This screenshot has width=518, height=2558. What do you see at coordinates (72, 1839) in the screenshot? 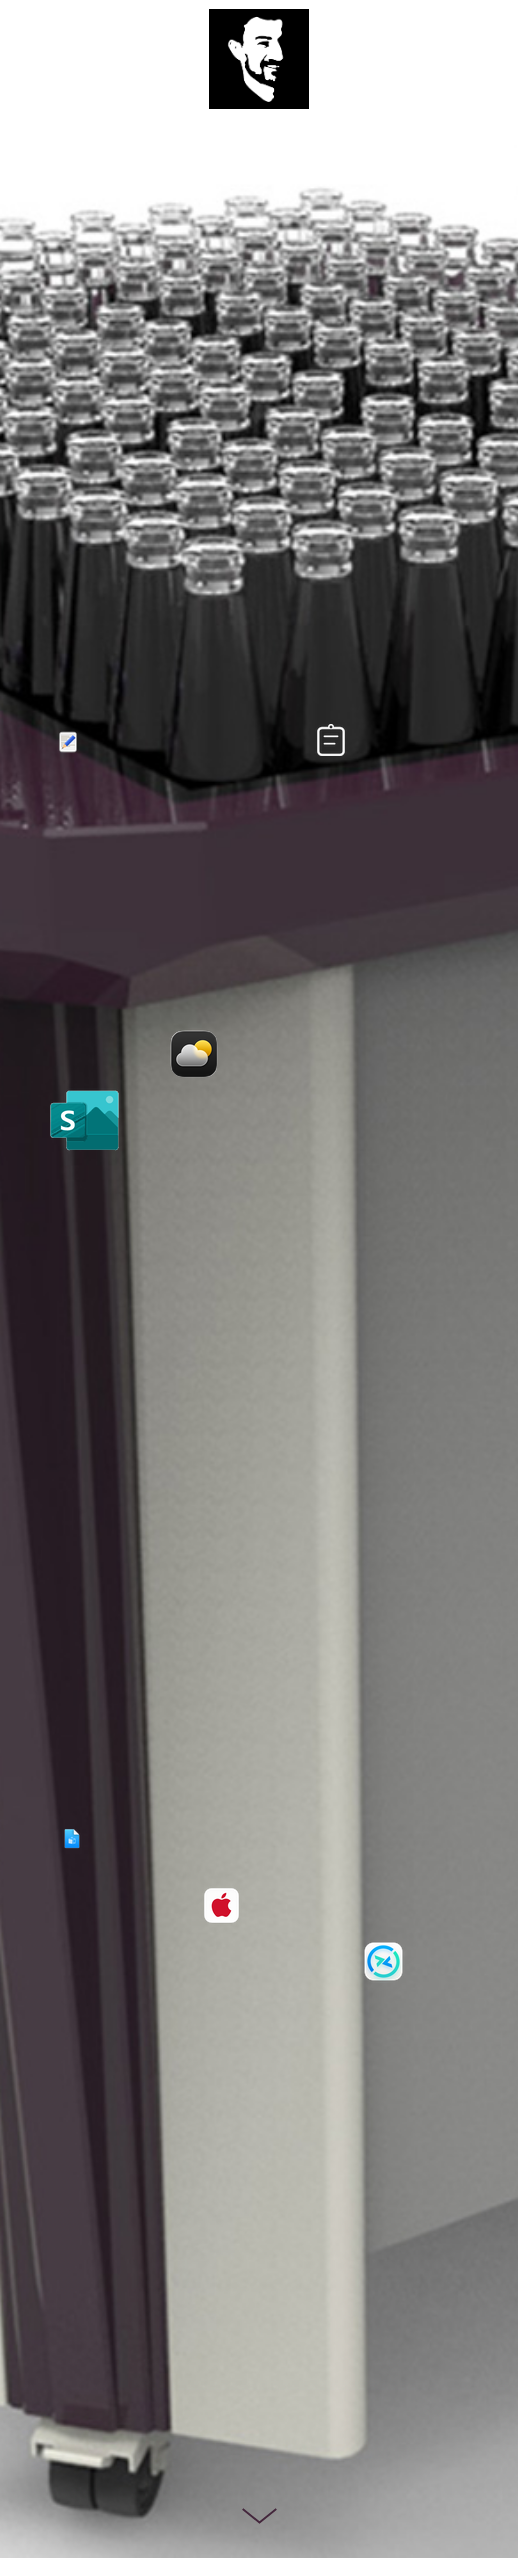
I see `a DGN file (MicroStation CAD drawing)` at bounding box center [72, 1839].